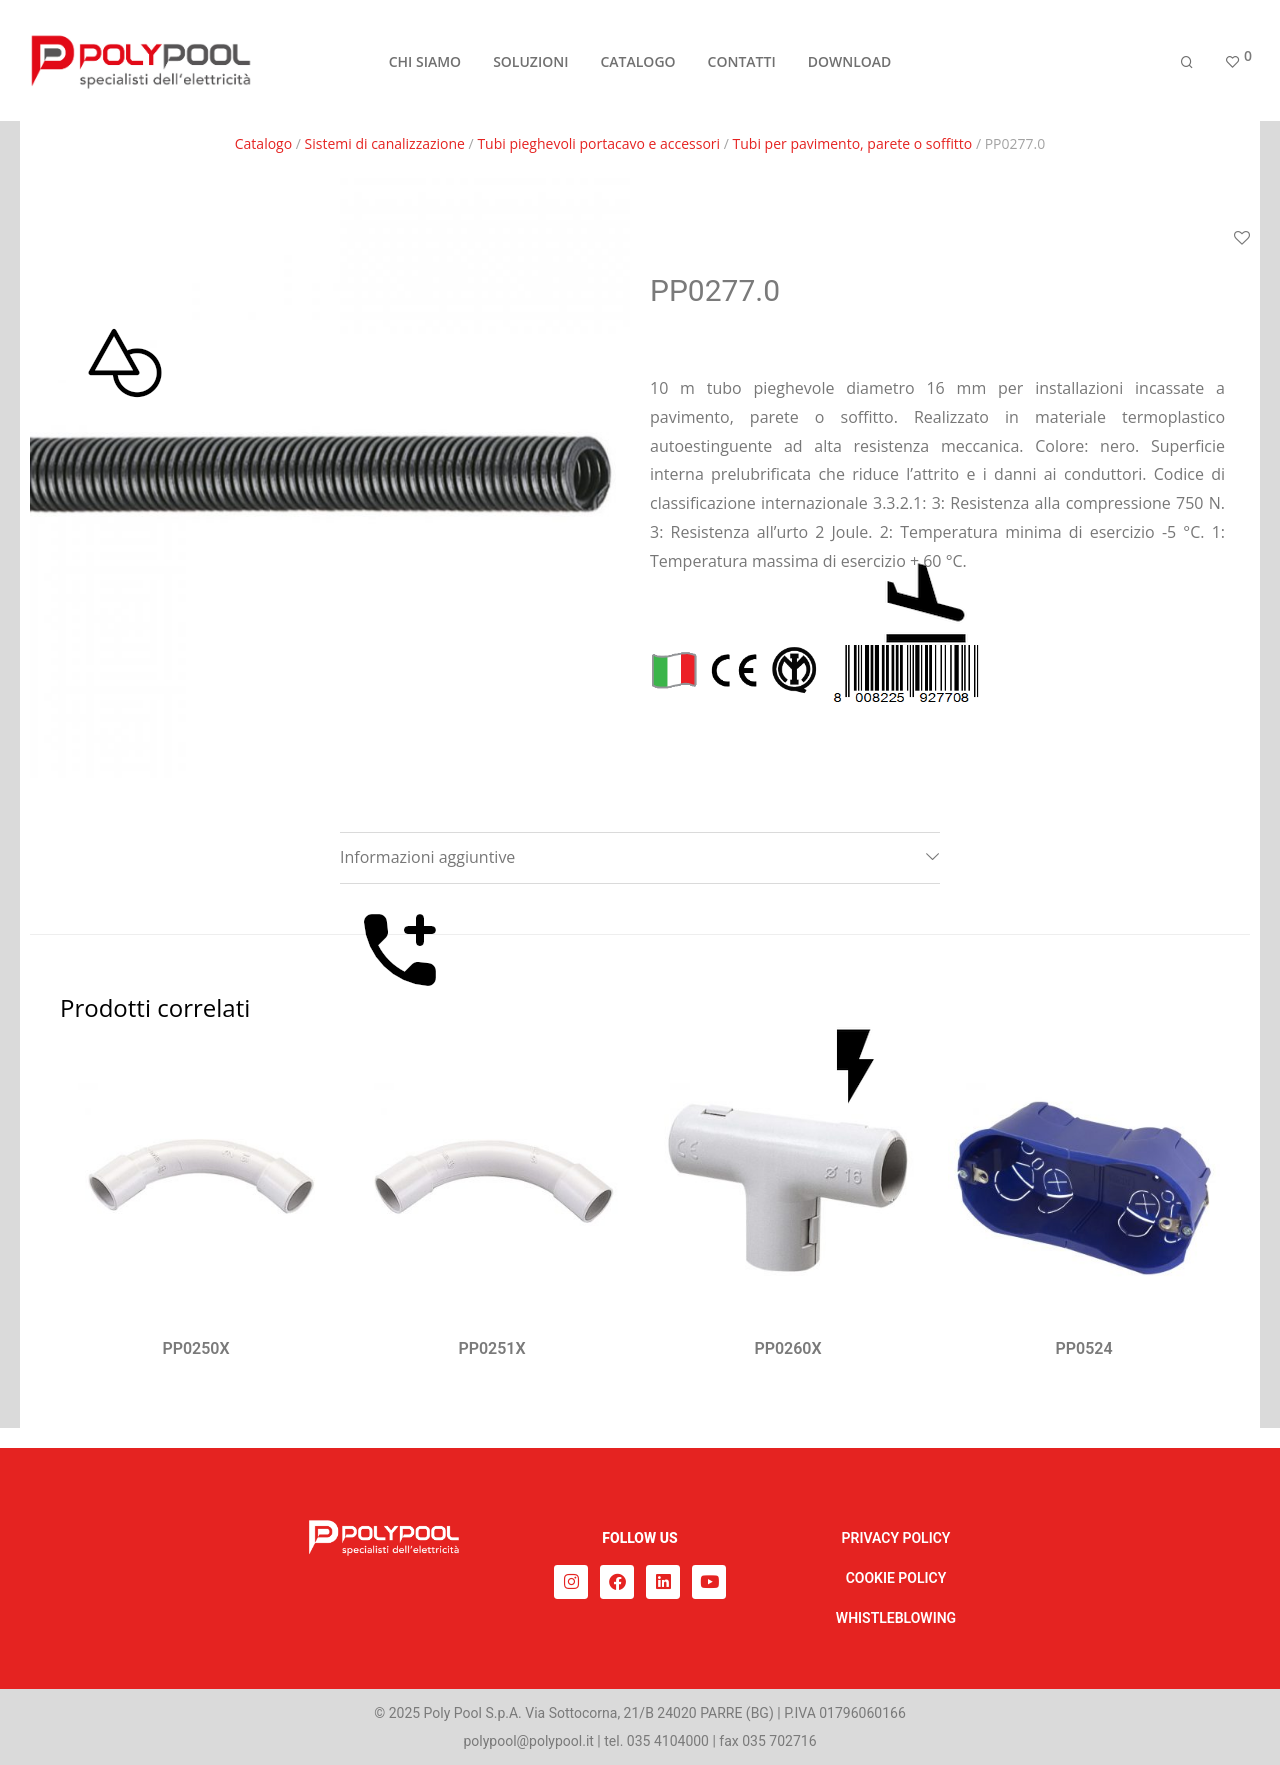 Image resolution: width=1280 pixels, height=1765 pixels. I want to click on turn on camera flash, so click(855, 1066).